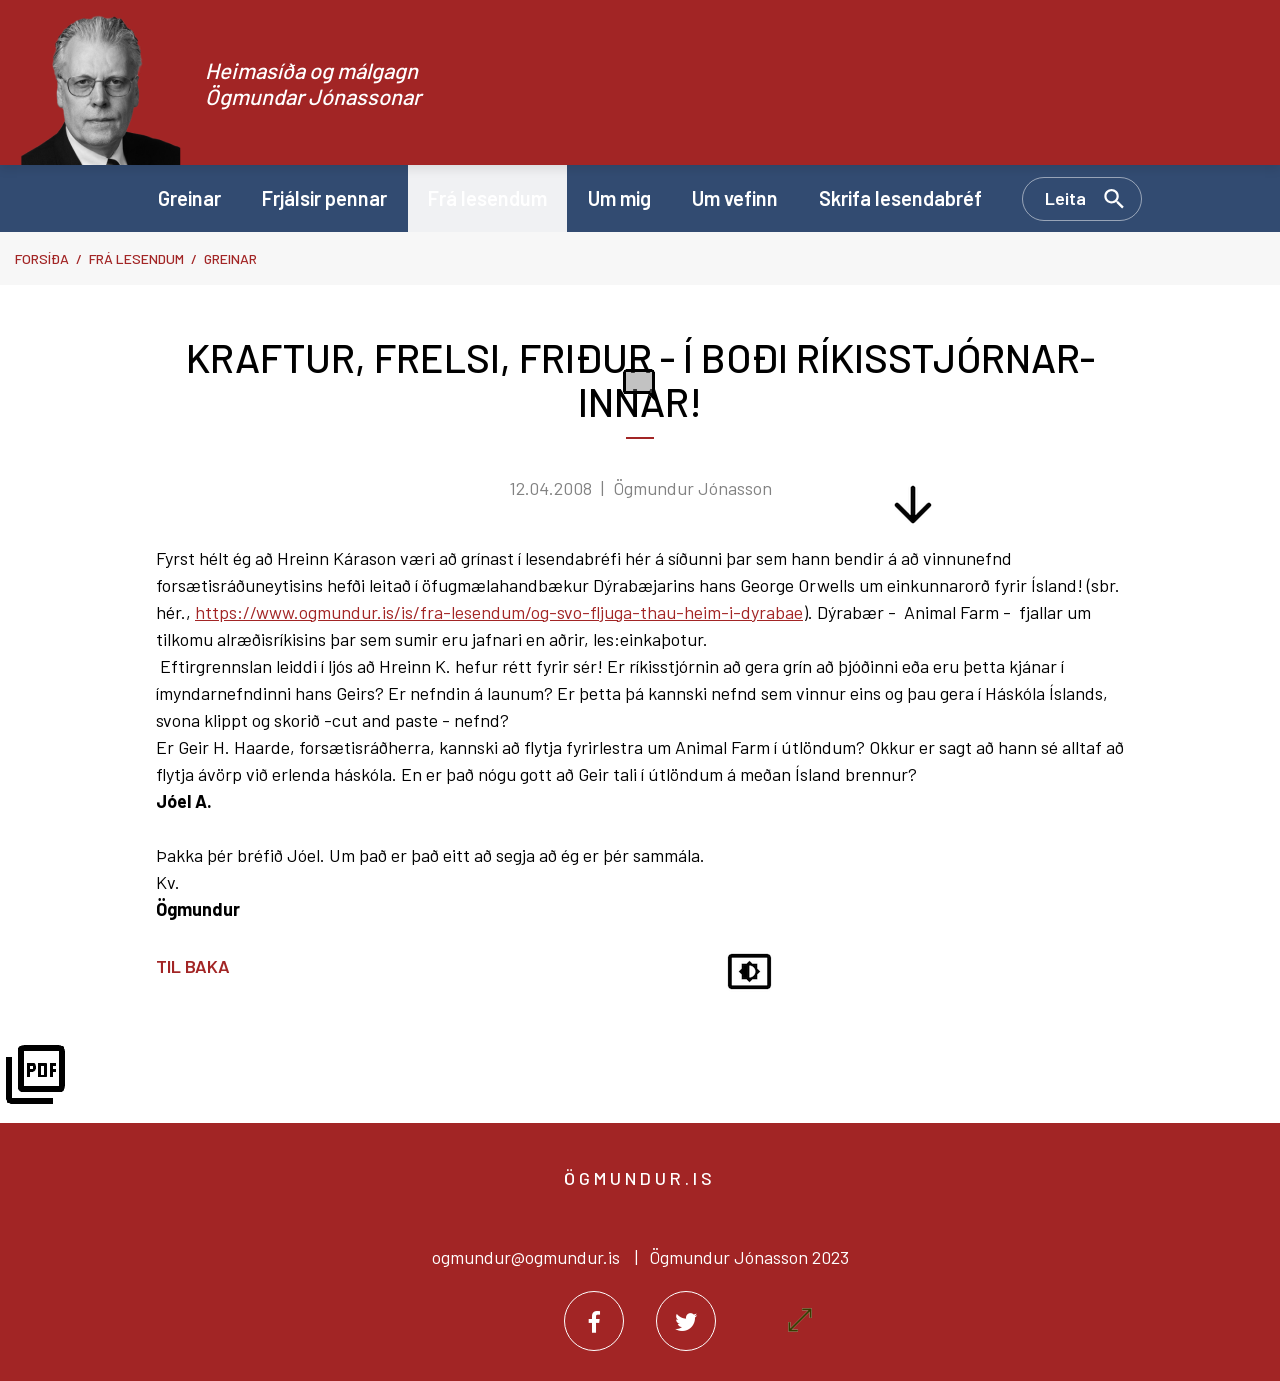 The image size is (1280, 1381). Describe the element at coordinates (639, 385) in the screenshot. I see `open comments or discussion` at that location.